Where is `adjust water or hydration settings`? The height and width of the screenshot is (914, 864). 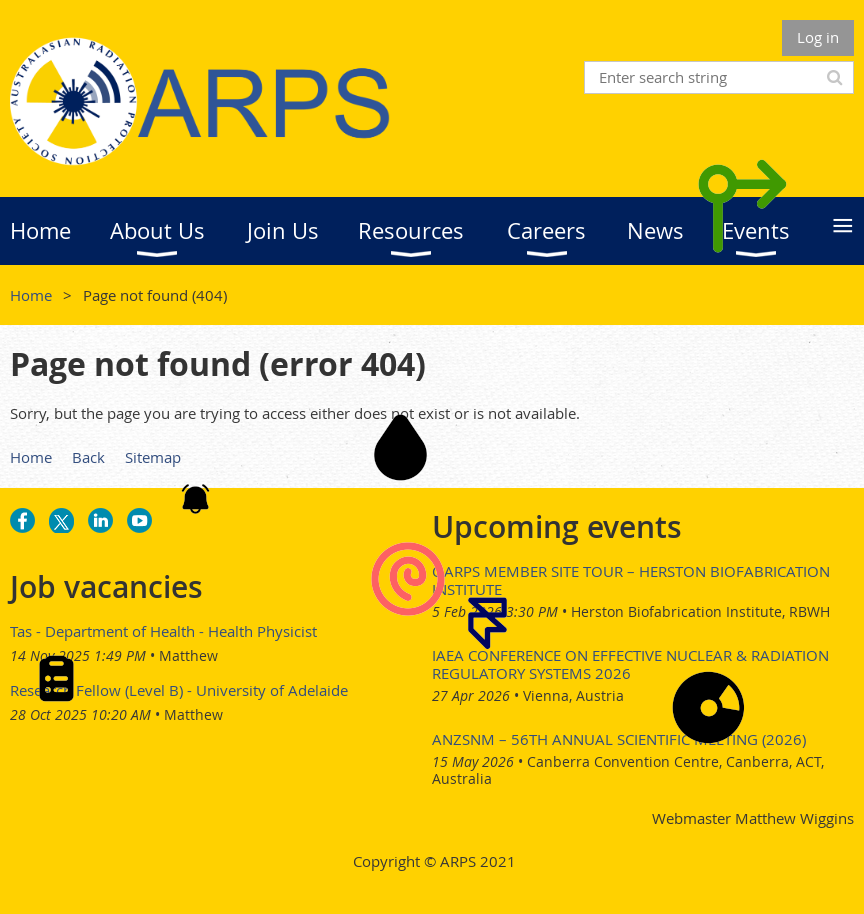
adjust water or hydration settings is located at coordinates (400, 447).